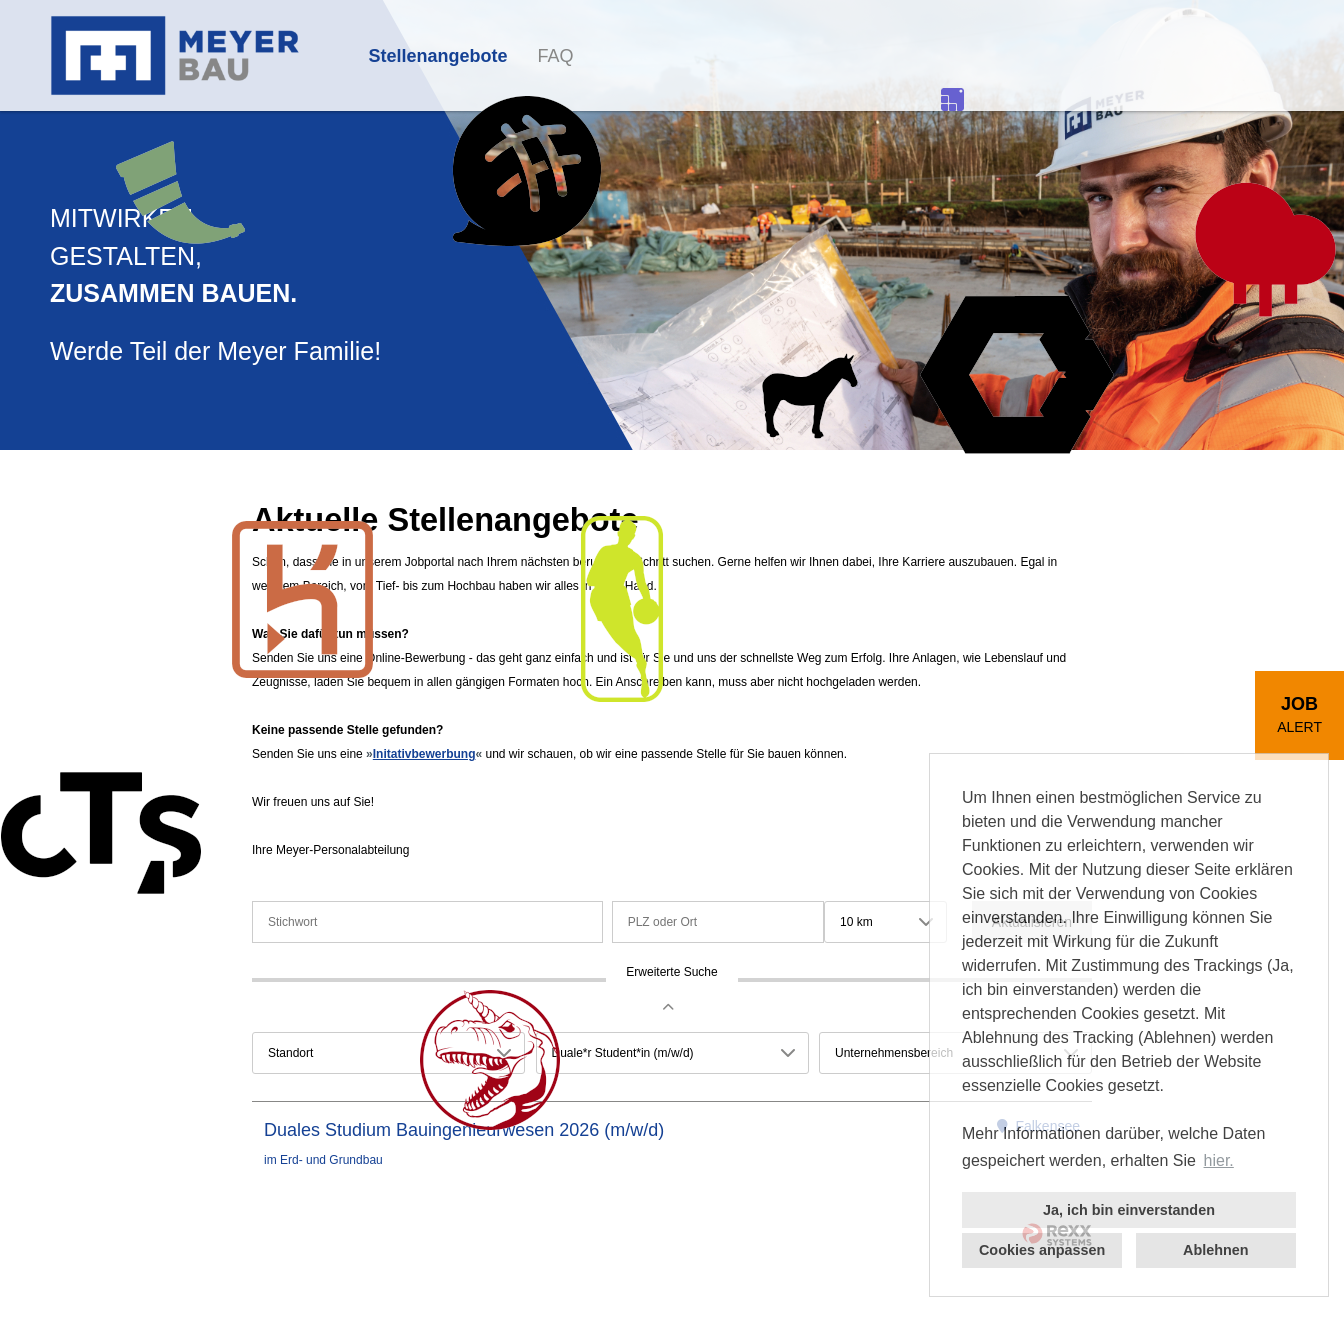  Describe the element at coordinates (622, 609) in the screenshot. I see `open the NBA app` at that location.